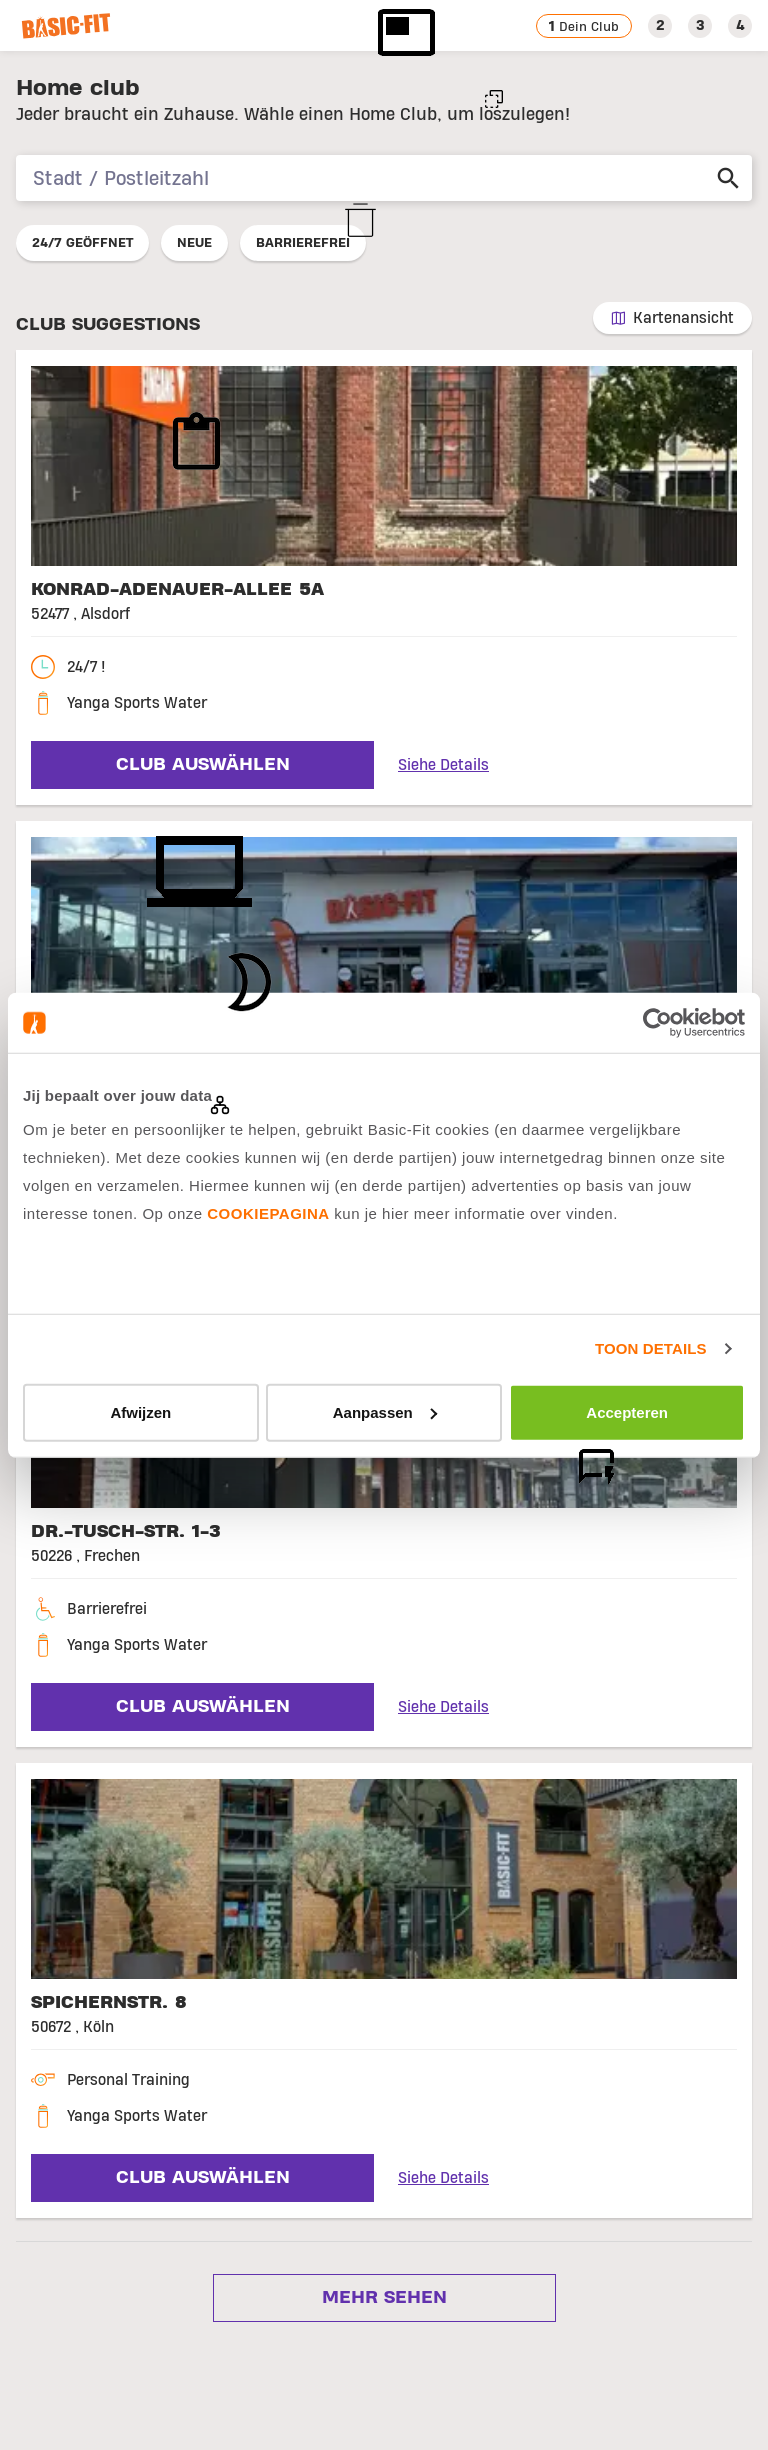  What do you see at coordinates (406, 32) in the screenshot?
I see `view featured or highlighted video content` at bounding box center [406, 32].